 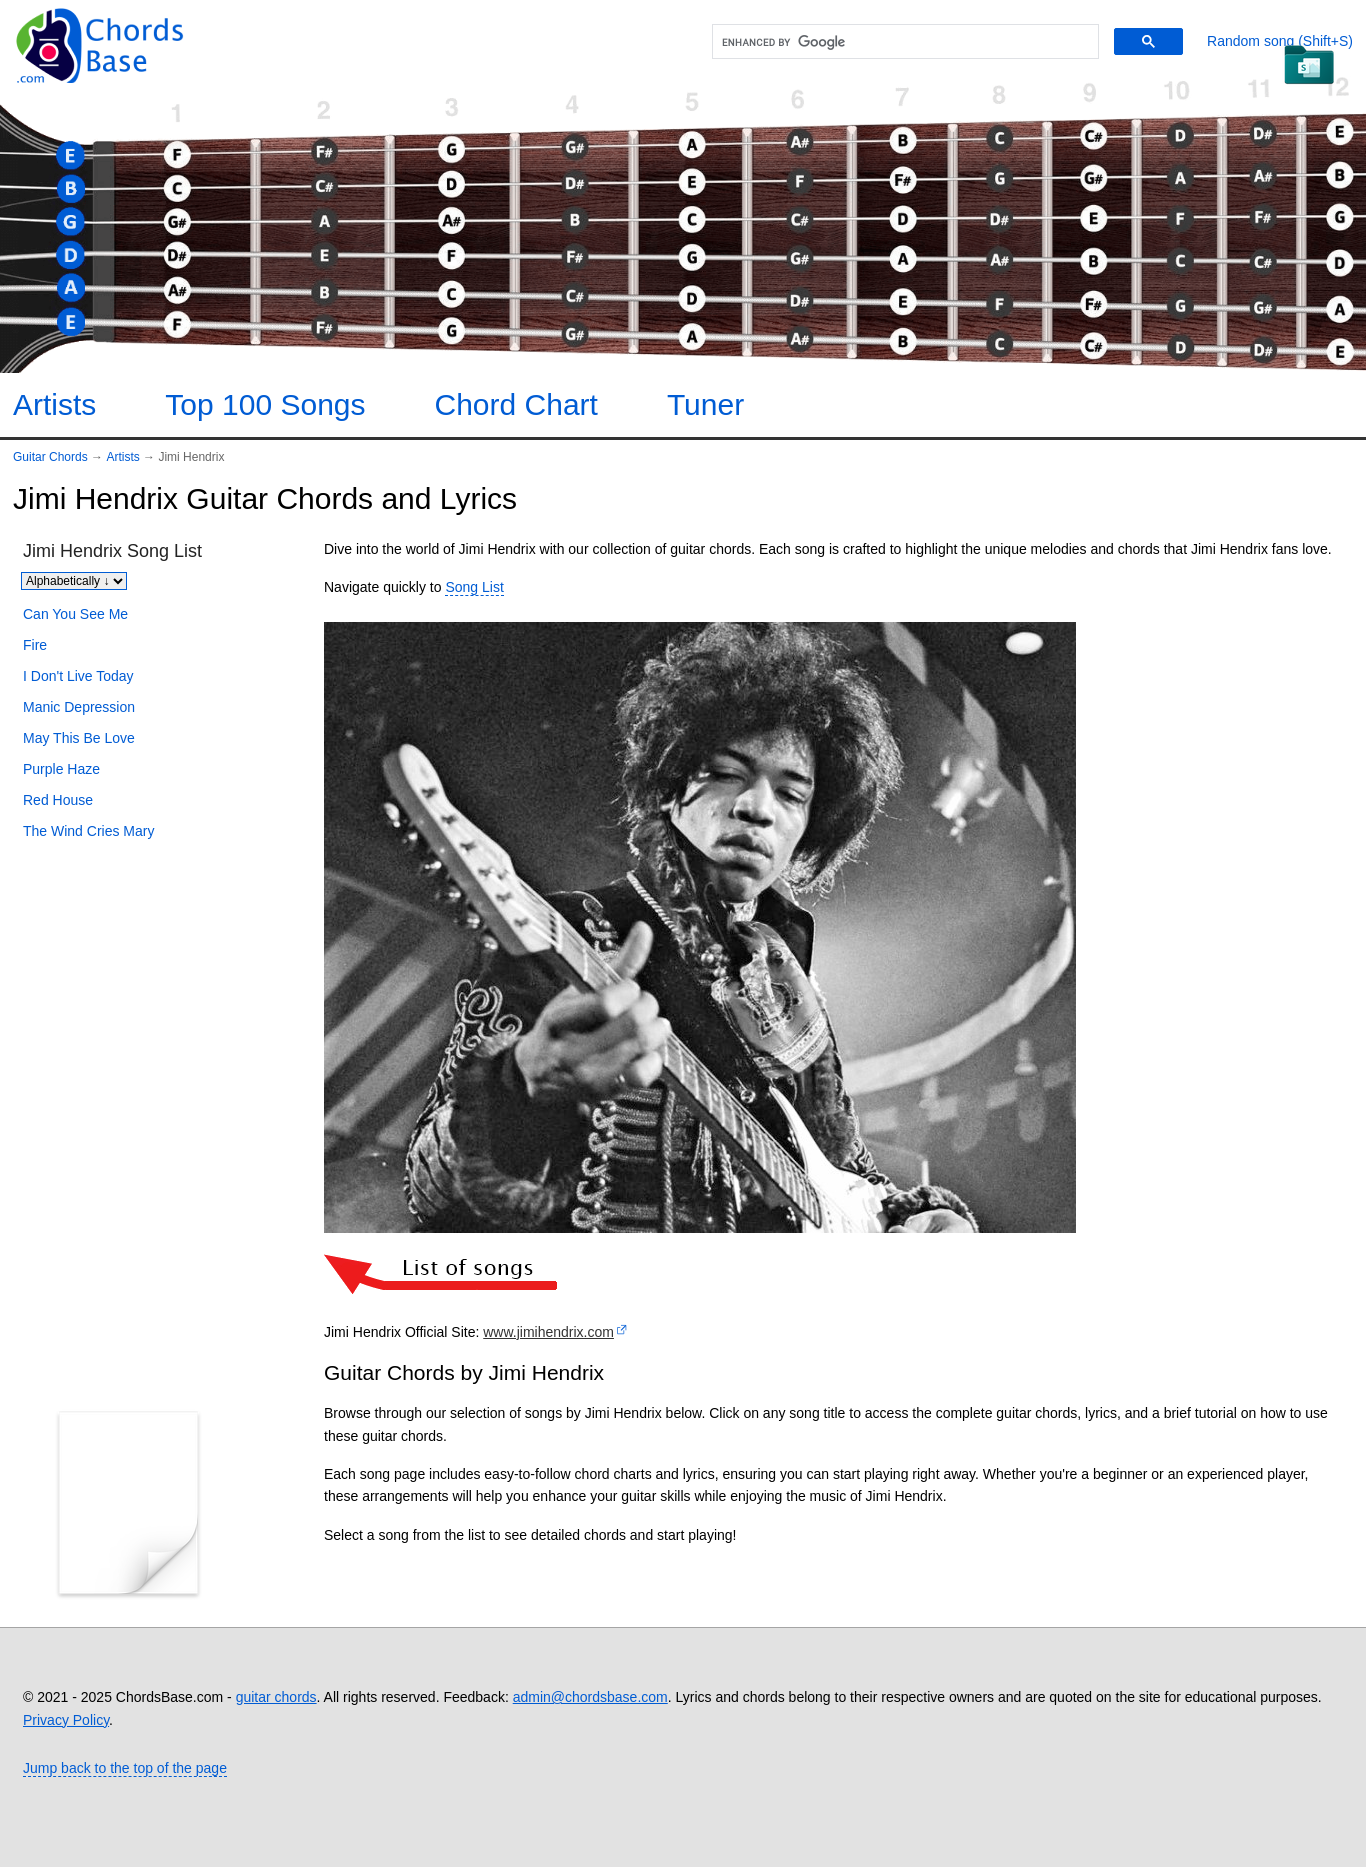 What do you see at coordinates (128, 1507) in the screenshot?
I see `a blank document or stationery template` at bounding box center [128, 1507].